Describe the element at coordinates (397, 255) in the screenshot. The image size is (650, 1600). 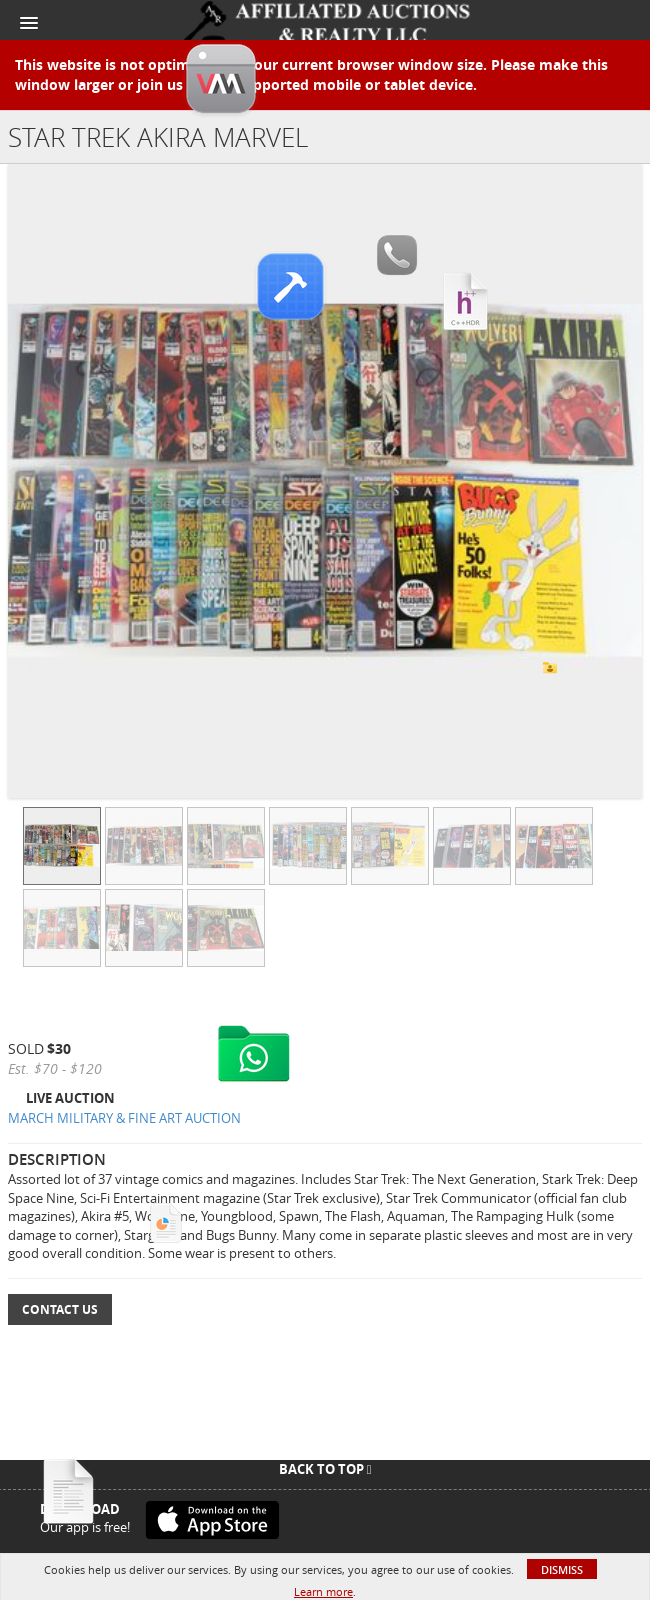
I see `open the phone app to make a call` at that location.